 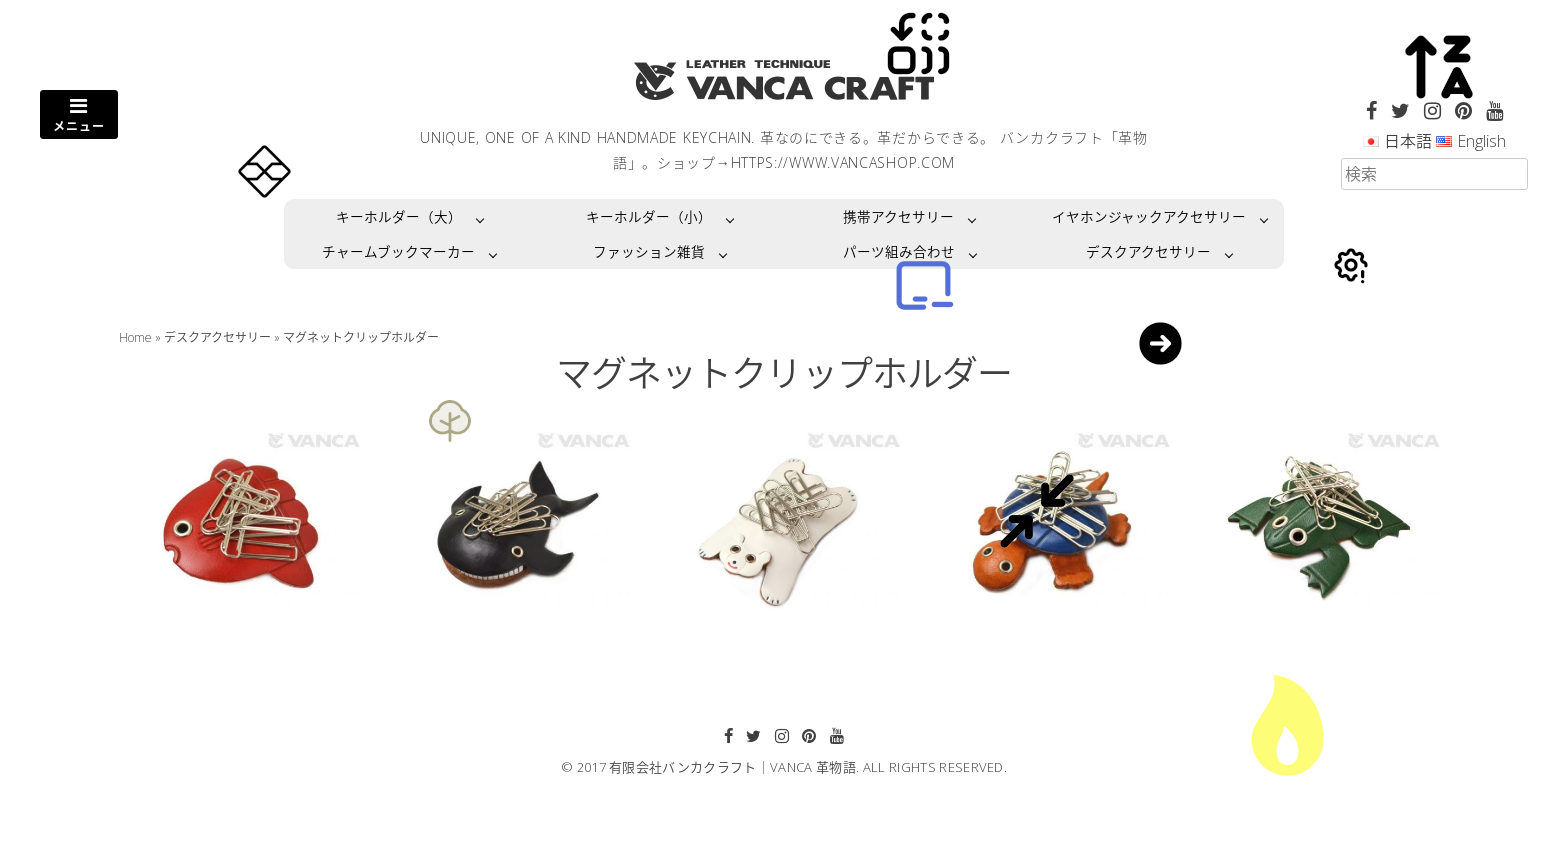 What do you see at coordinates (450, 421) in the screenshot?
I see `access nature or outdoor category` at bounding box center [450, 421].